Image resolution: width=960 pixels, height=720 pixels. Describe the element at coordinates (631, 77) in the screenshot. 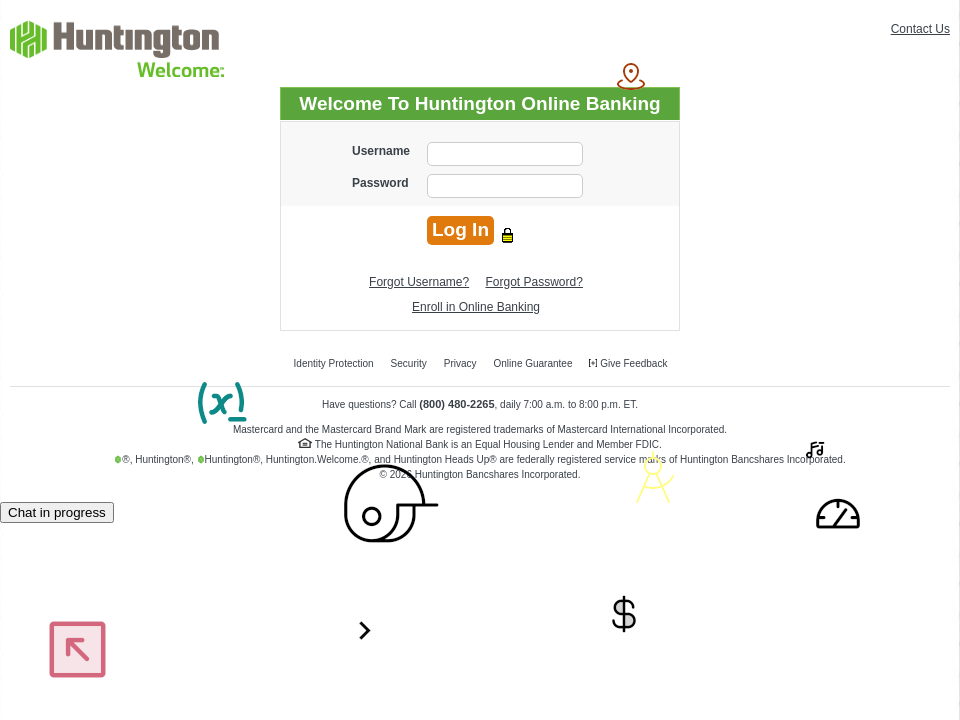

I see `view location area or region` at that location.